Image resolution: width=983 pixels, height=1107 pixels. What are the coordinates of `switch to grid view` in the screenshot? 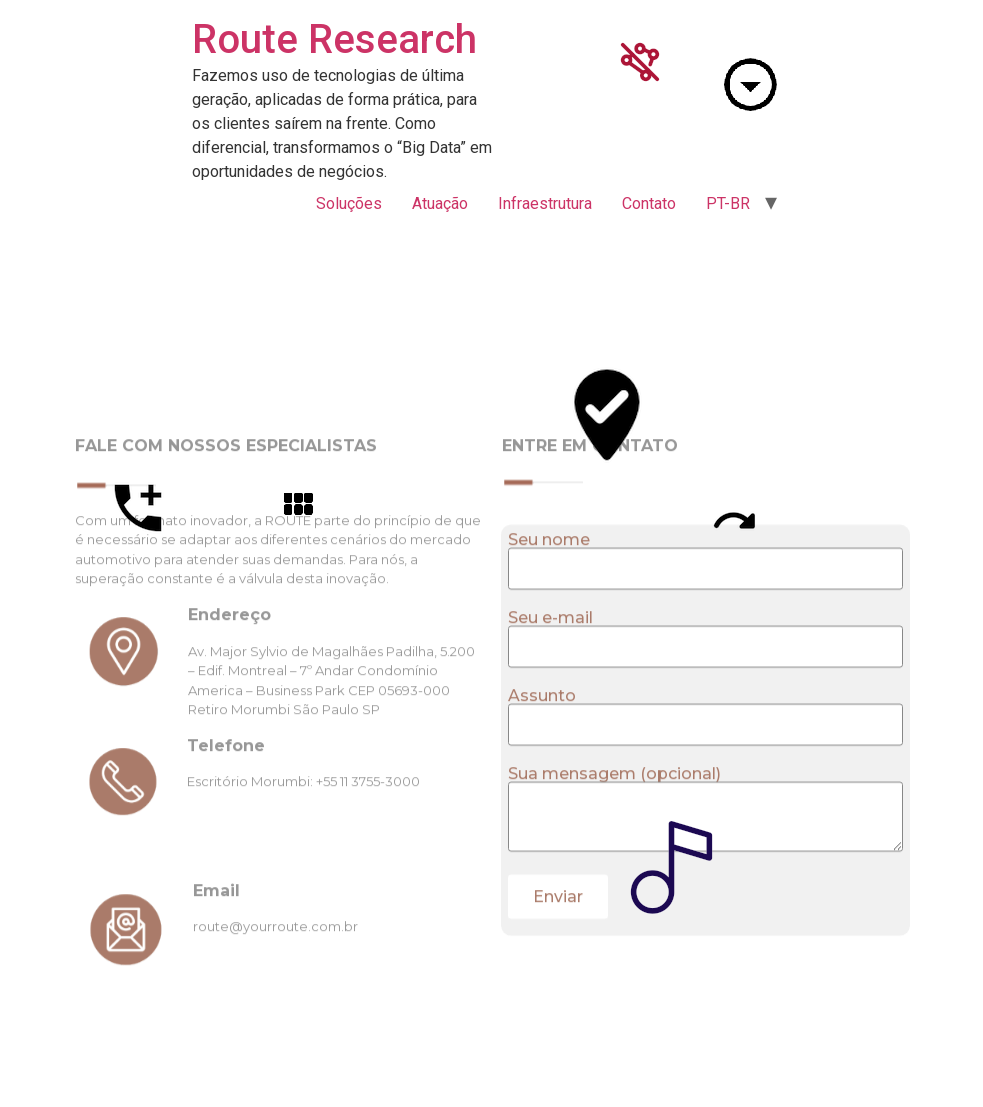 It's located at (297, 504).